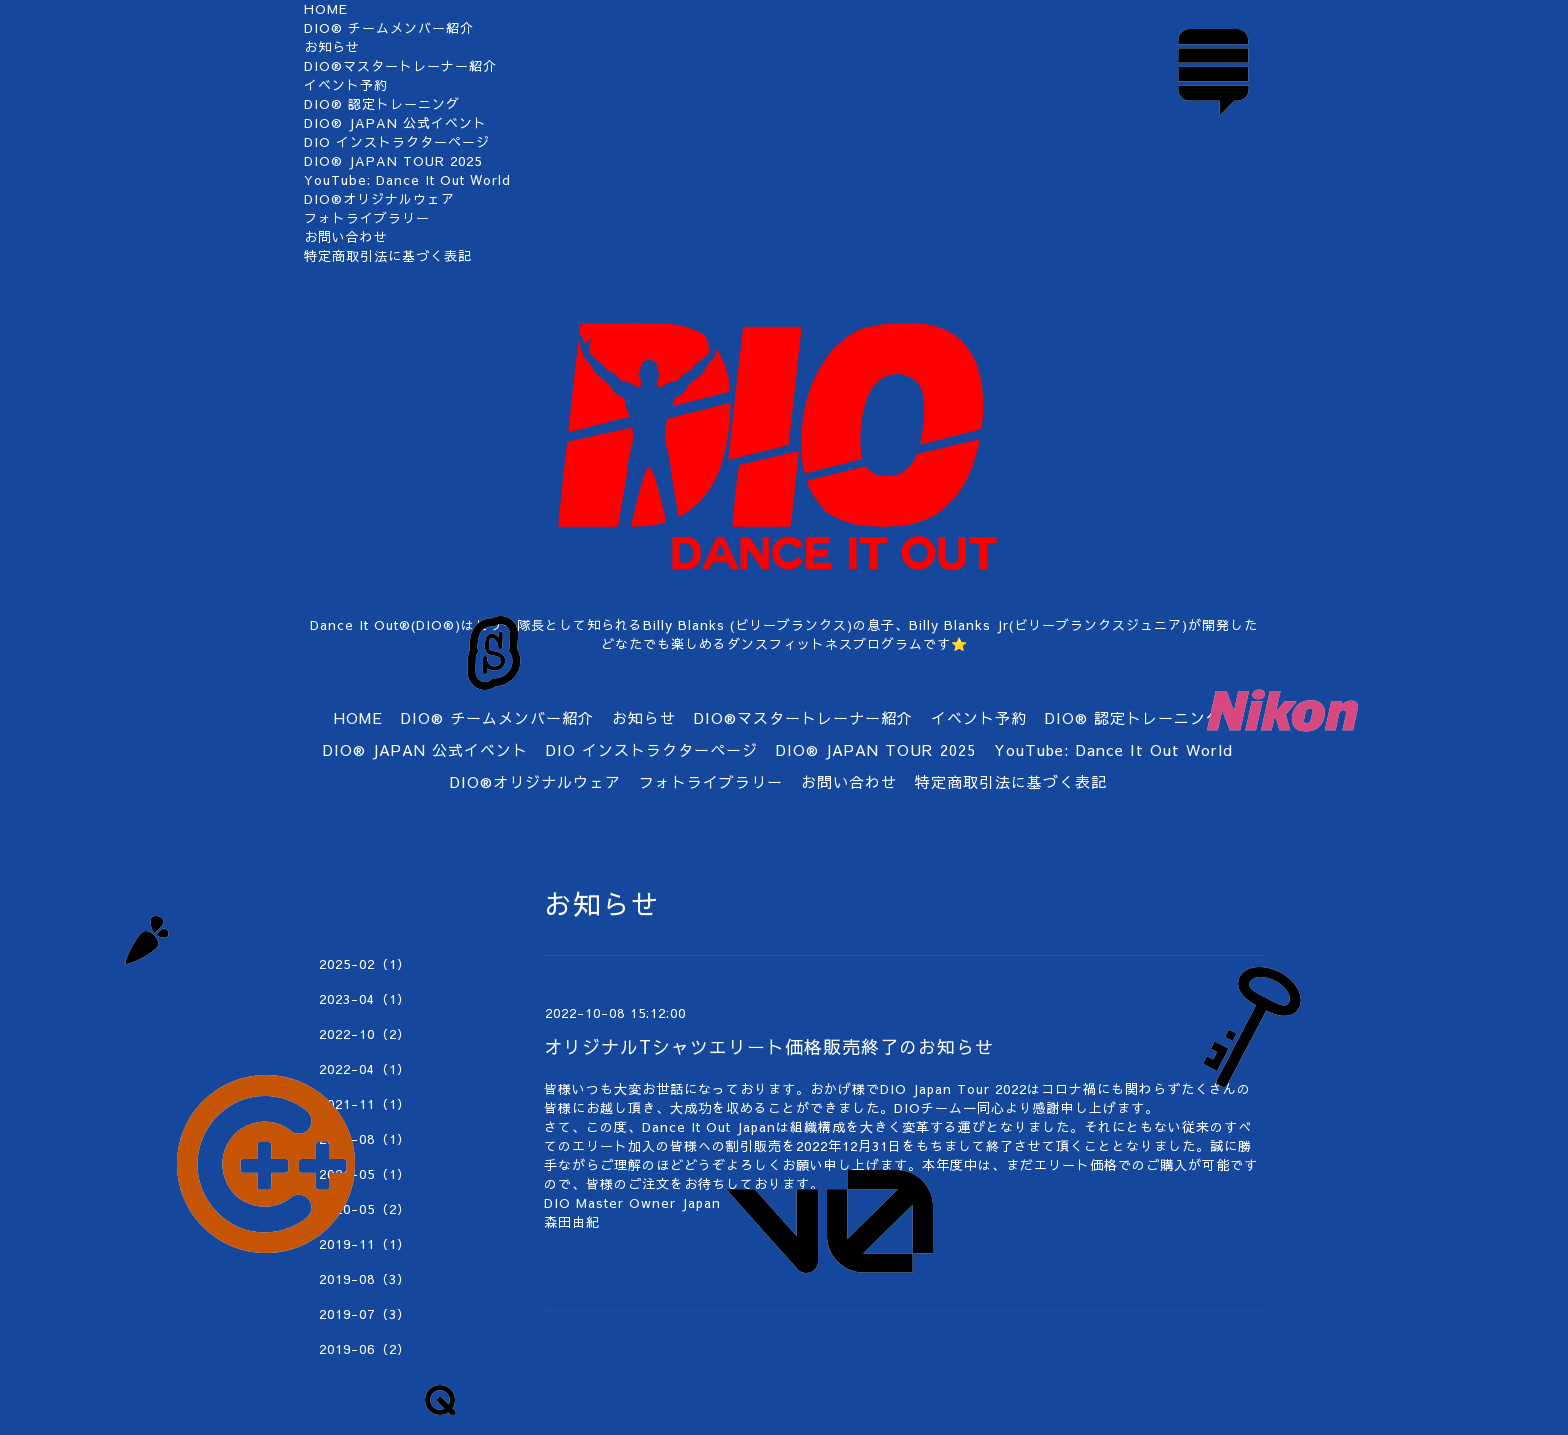 This screenshot has width=1568, height=1435. What do you see at coordinates (147, 940) in the screenshot?
I see `open the Instacart app` at bounding box center [147, 940].